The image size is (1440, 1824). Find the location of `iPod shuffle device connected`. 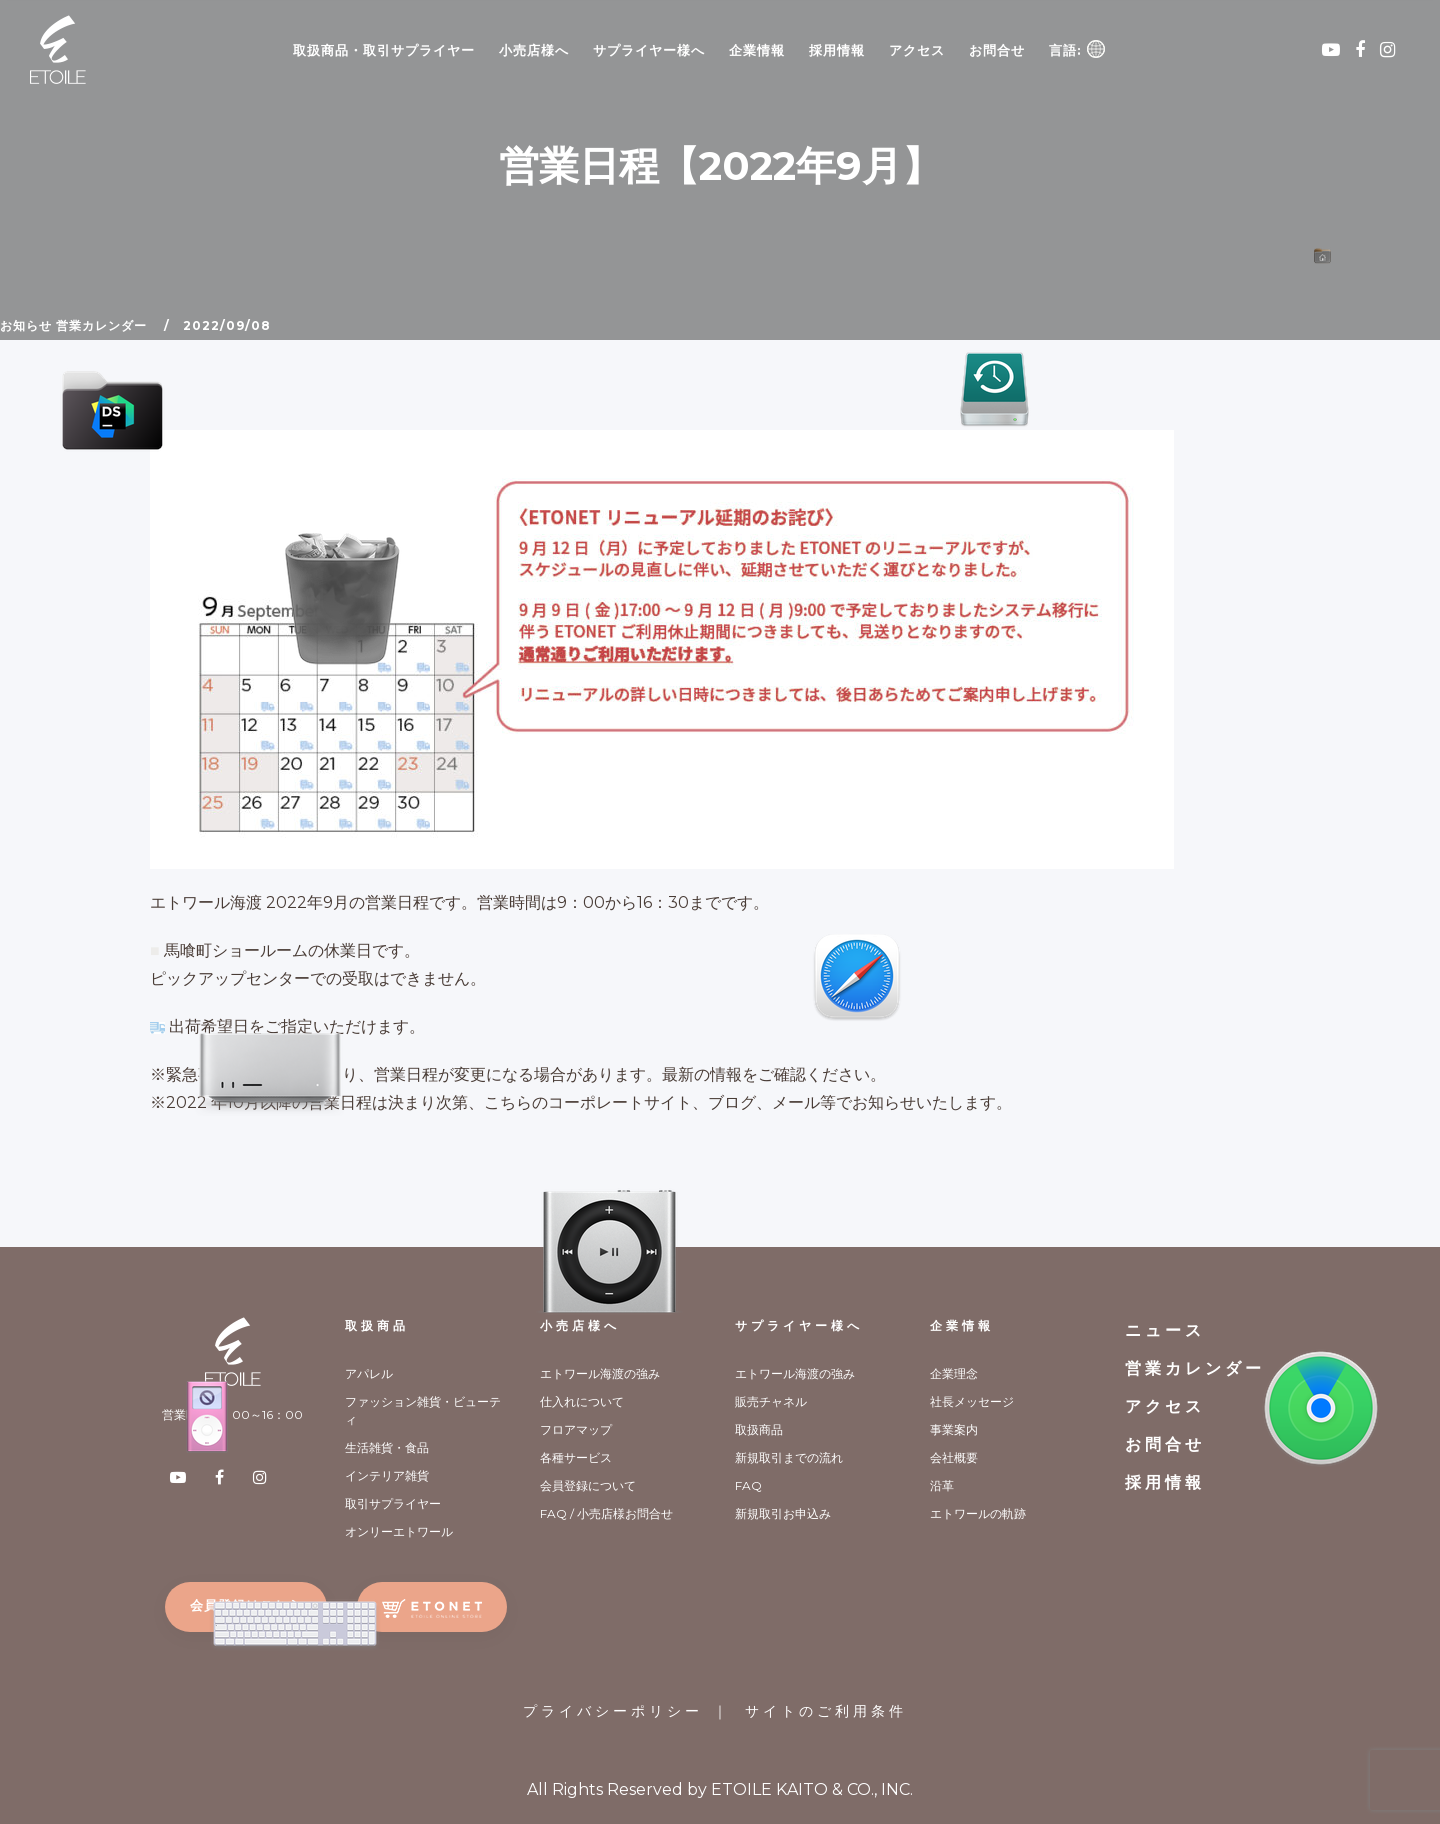

iPod shuffle device connected is located at coordinates (609, 1251).